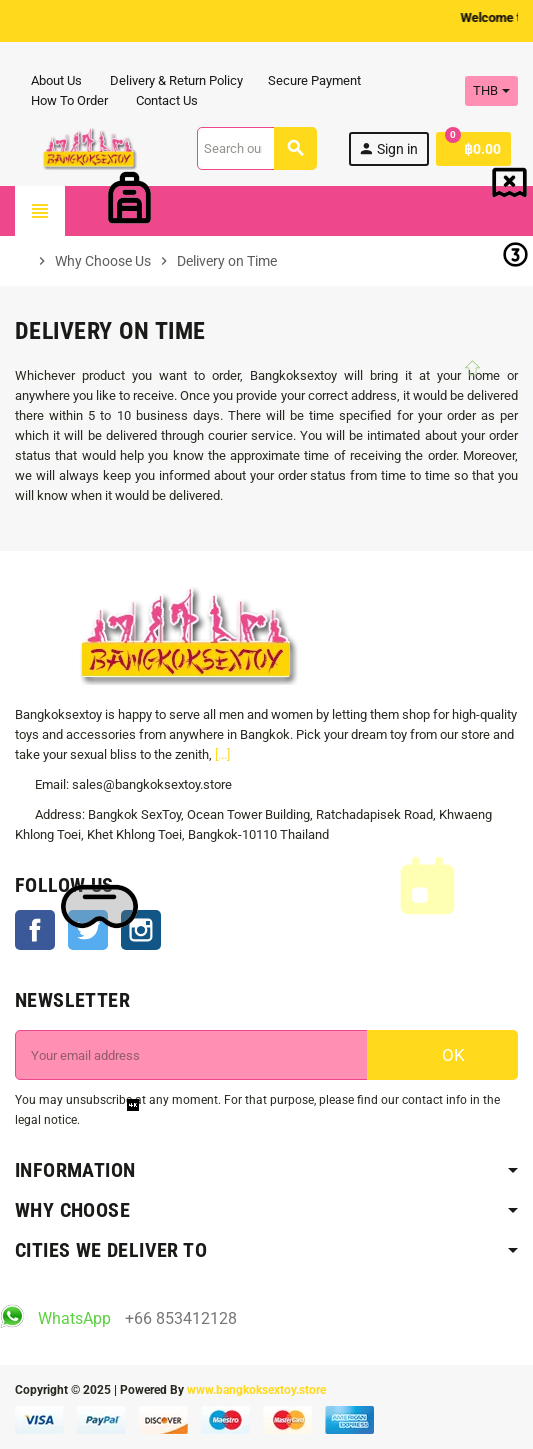  What do you see at coordinates (99, 906) in the screenshot?
I see `access virtual reality or AR settings` at bounding box center [99, 906].